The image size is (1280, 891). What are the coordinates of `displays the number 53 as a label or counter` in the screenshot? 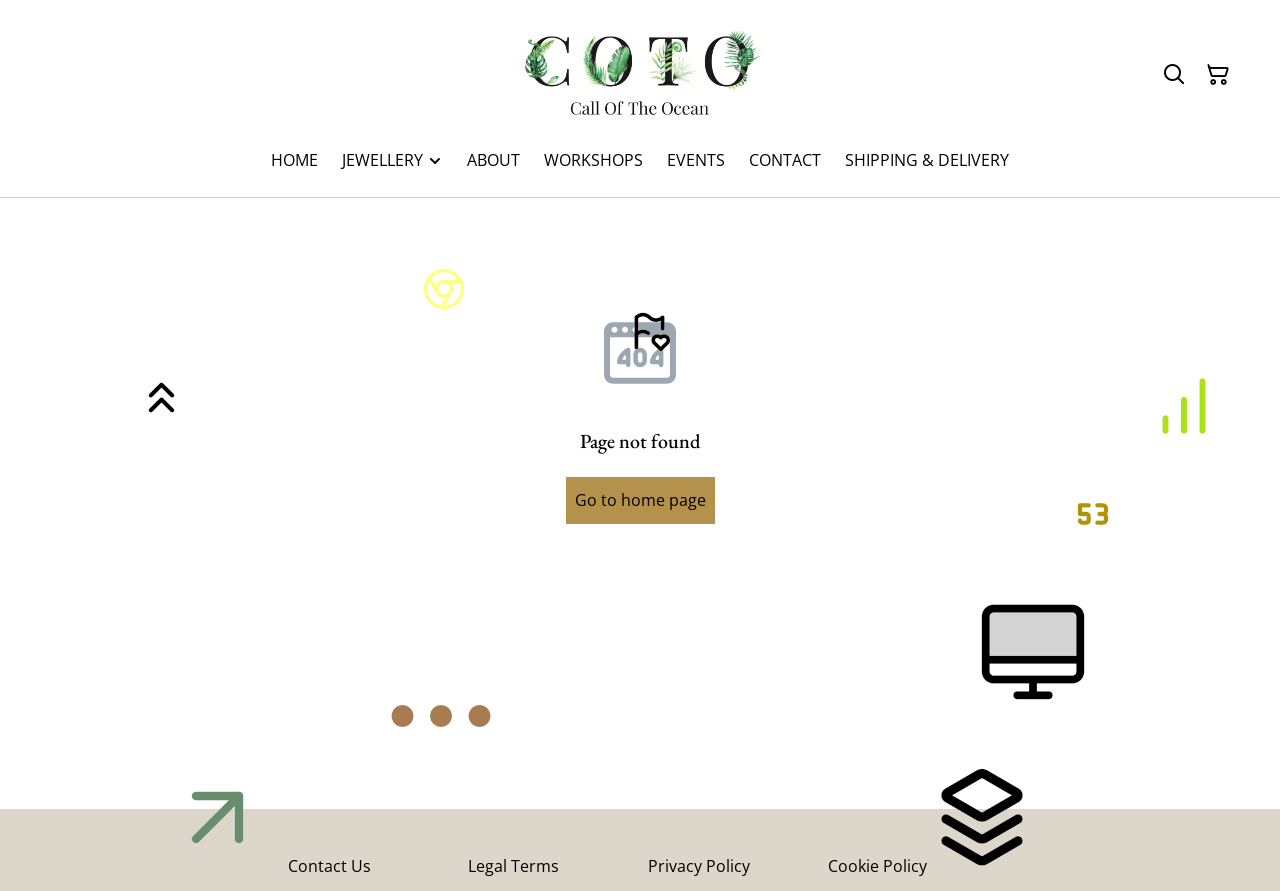 It's located at (1093, 514).